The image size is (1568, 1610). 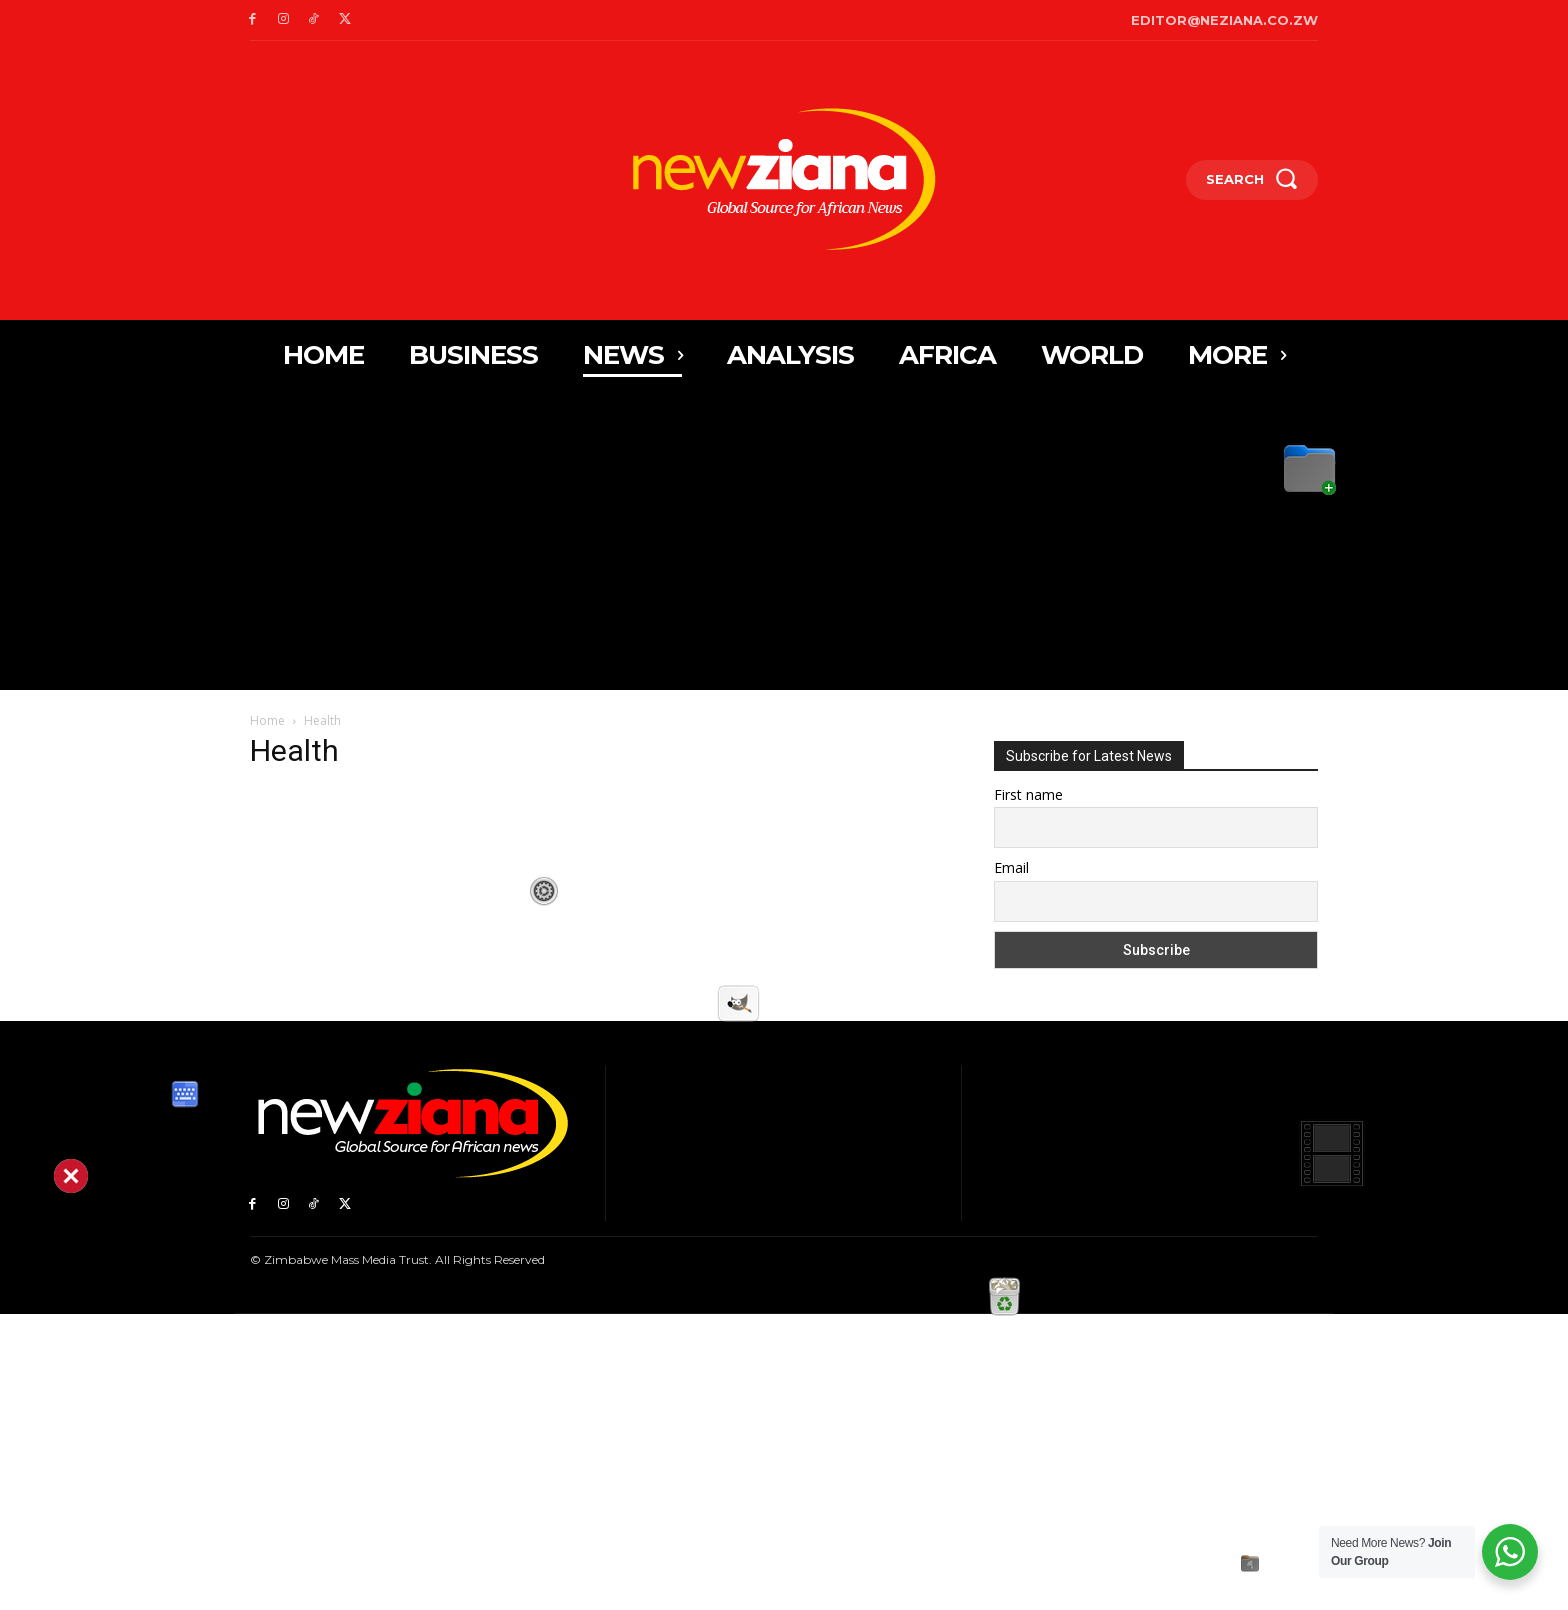 I want to click on close the current dialog or modal, so click(x=71, y=1176).